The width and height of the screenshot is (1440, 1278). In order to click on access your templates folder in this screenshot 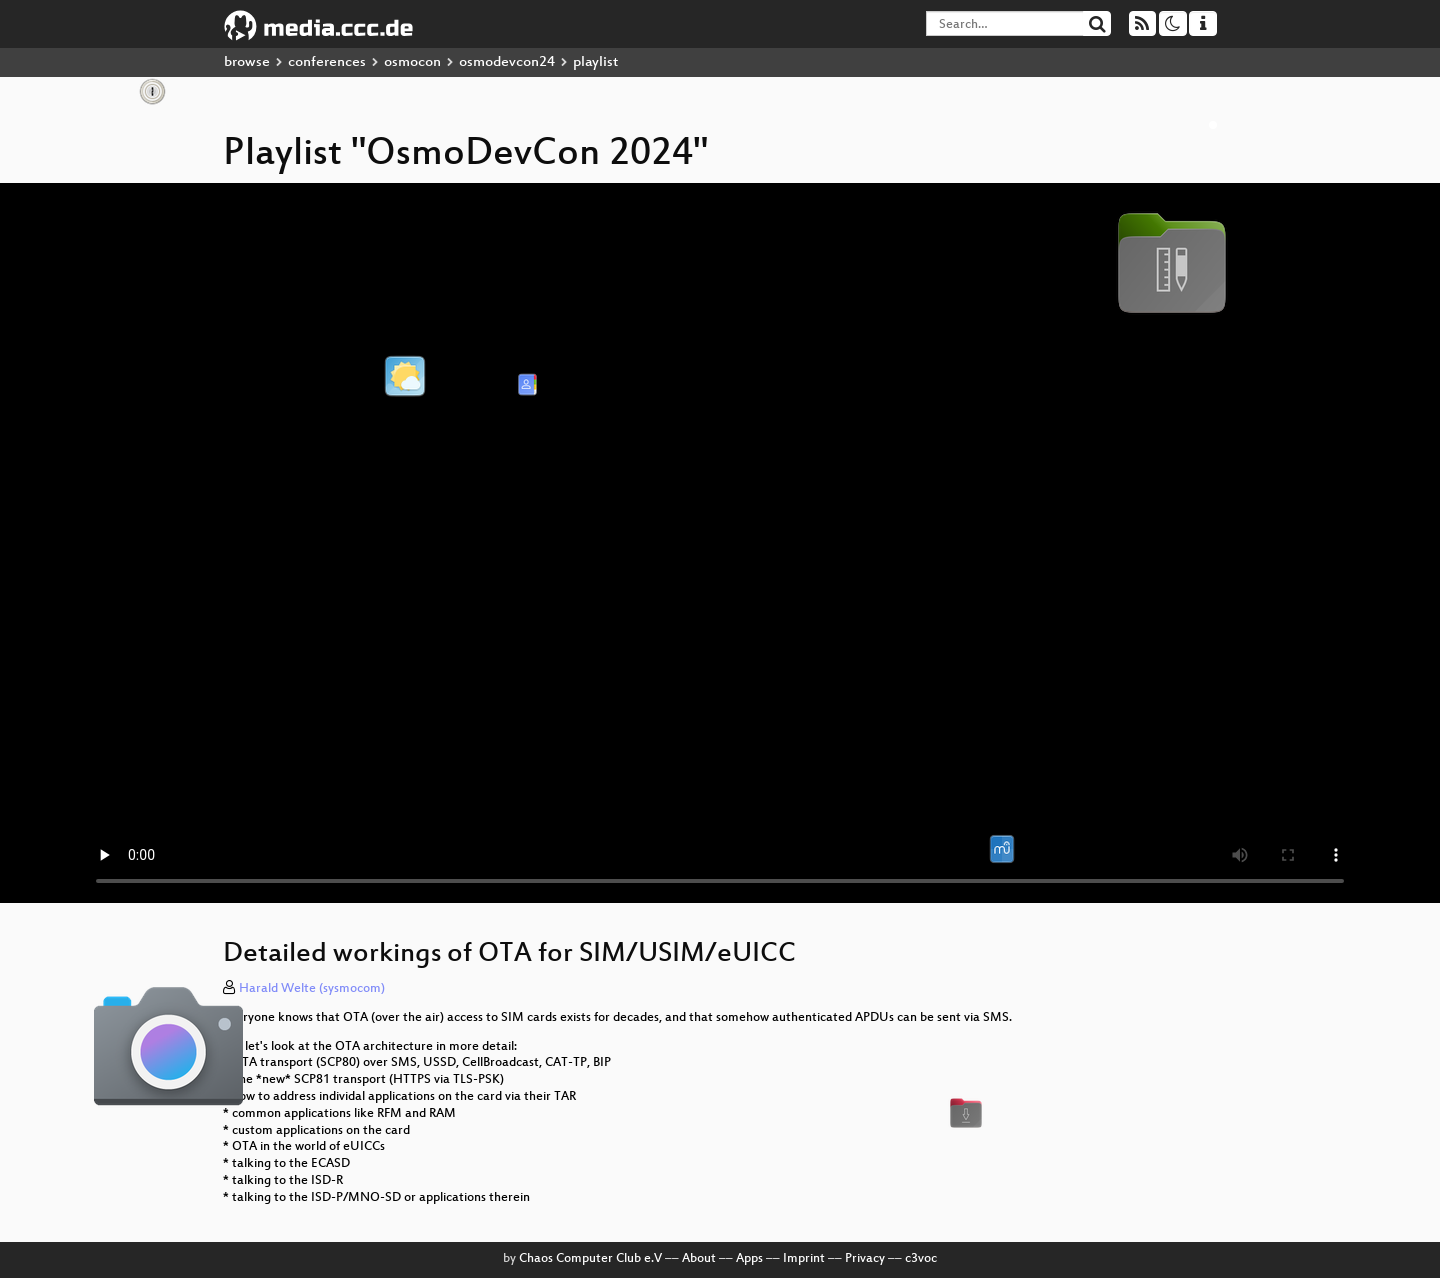, I will do `click(1172, 263)`.